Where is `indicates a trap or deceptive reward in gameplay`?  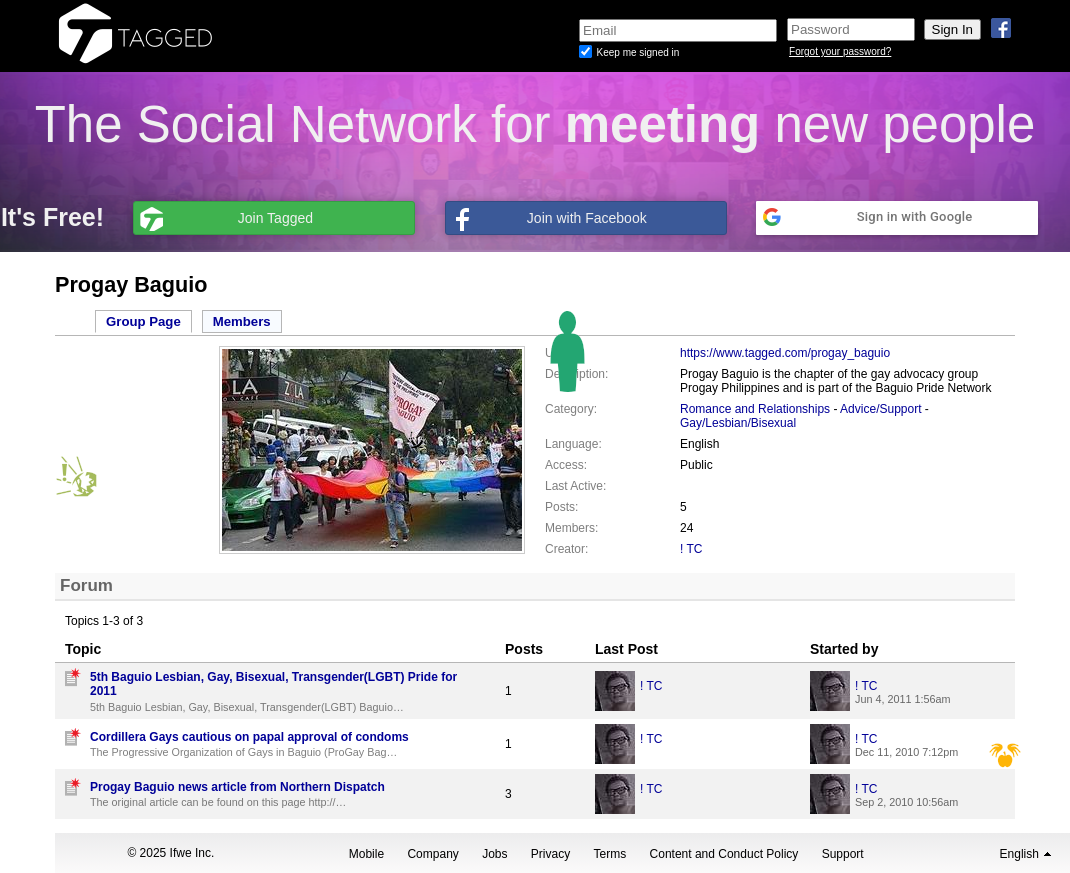 indicates a trap or deceptive reward in gameplay is located at coordinates (1005, 754).